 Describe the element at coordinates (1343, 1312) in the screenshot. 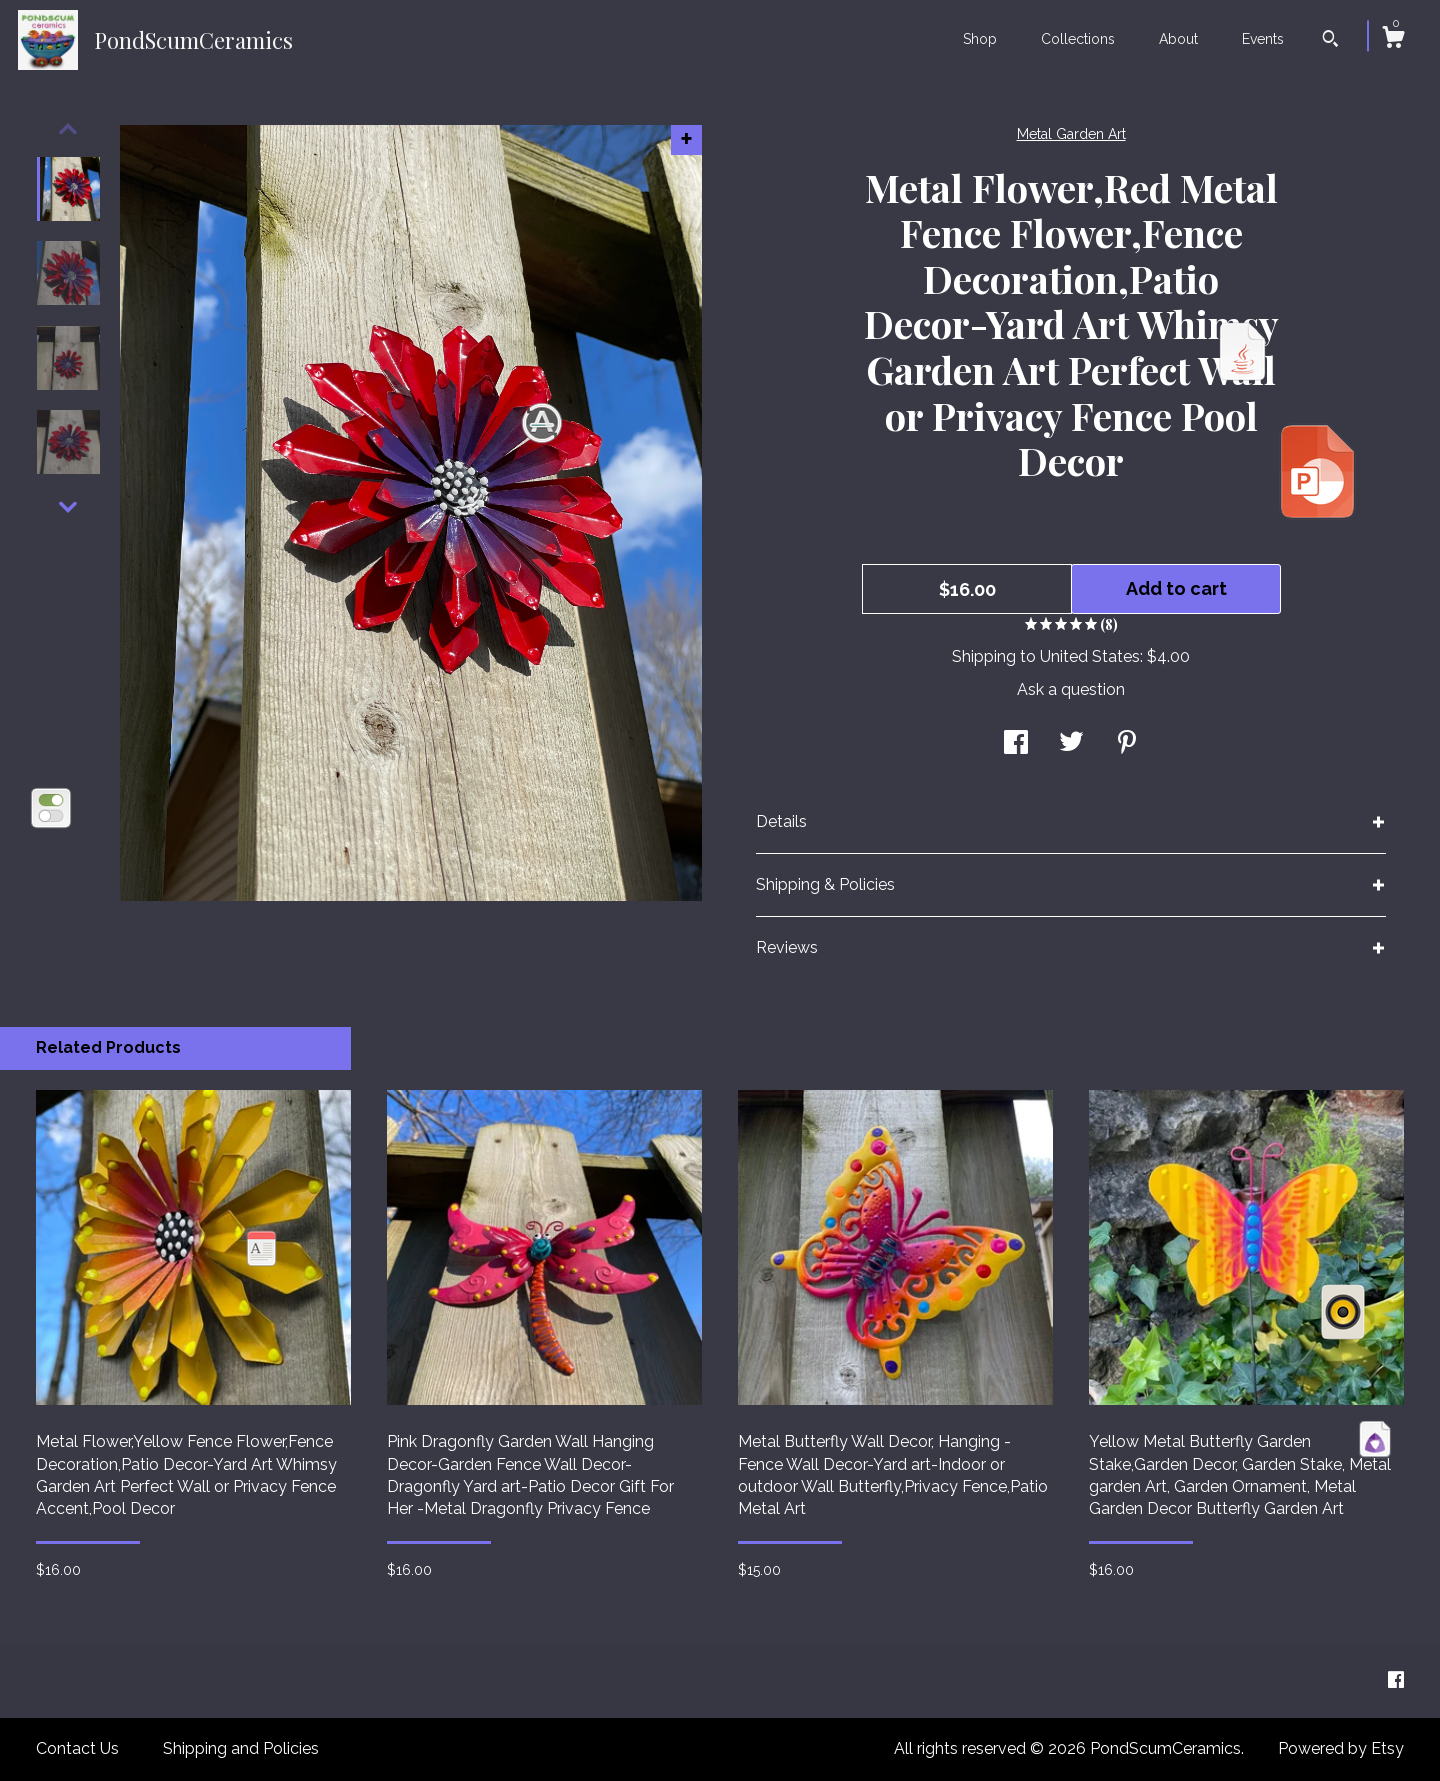

I see `open Rhythmbox music player` at that location.